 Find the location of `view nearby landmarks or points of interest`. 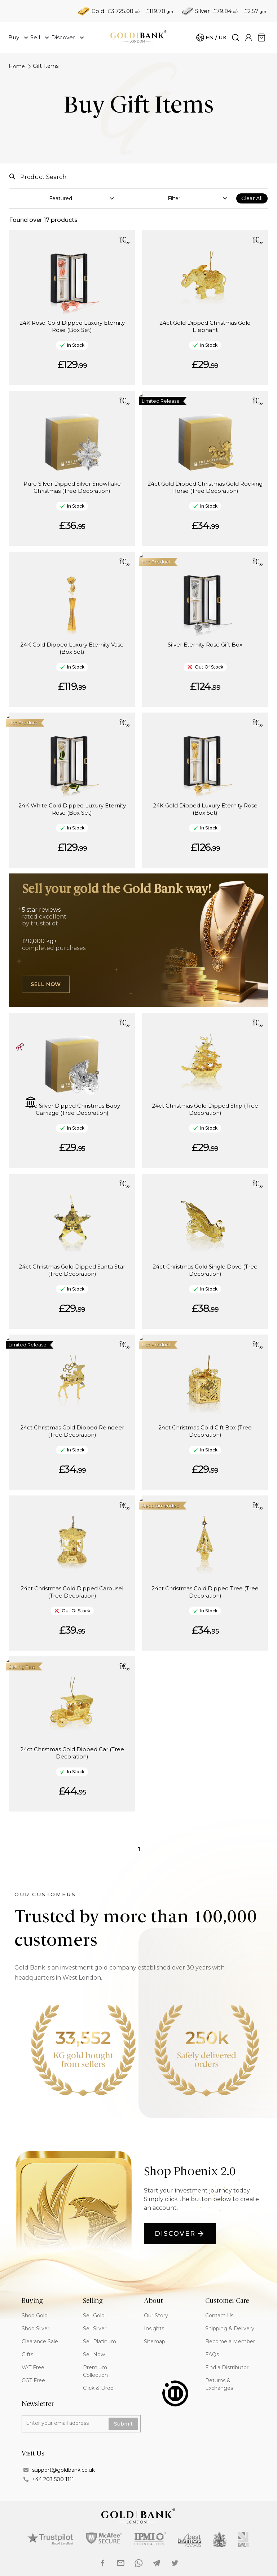

view nearby landmarks or points of interest is located at coordinates (31, 1102).